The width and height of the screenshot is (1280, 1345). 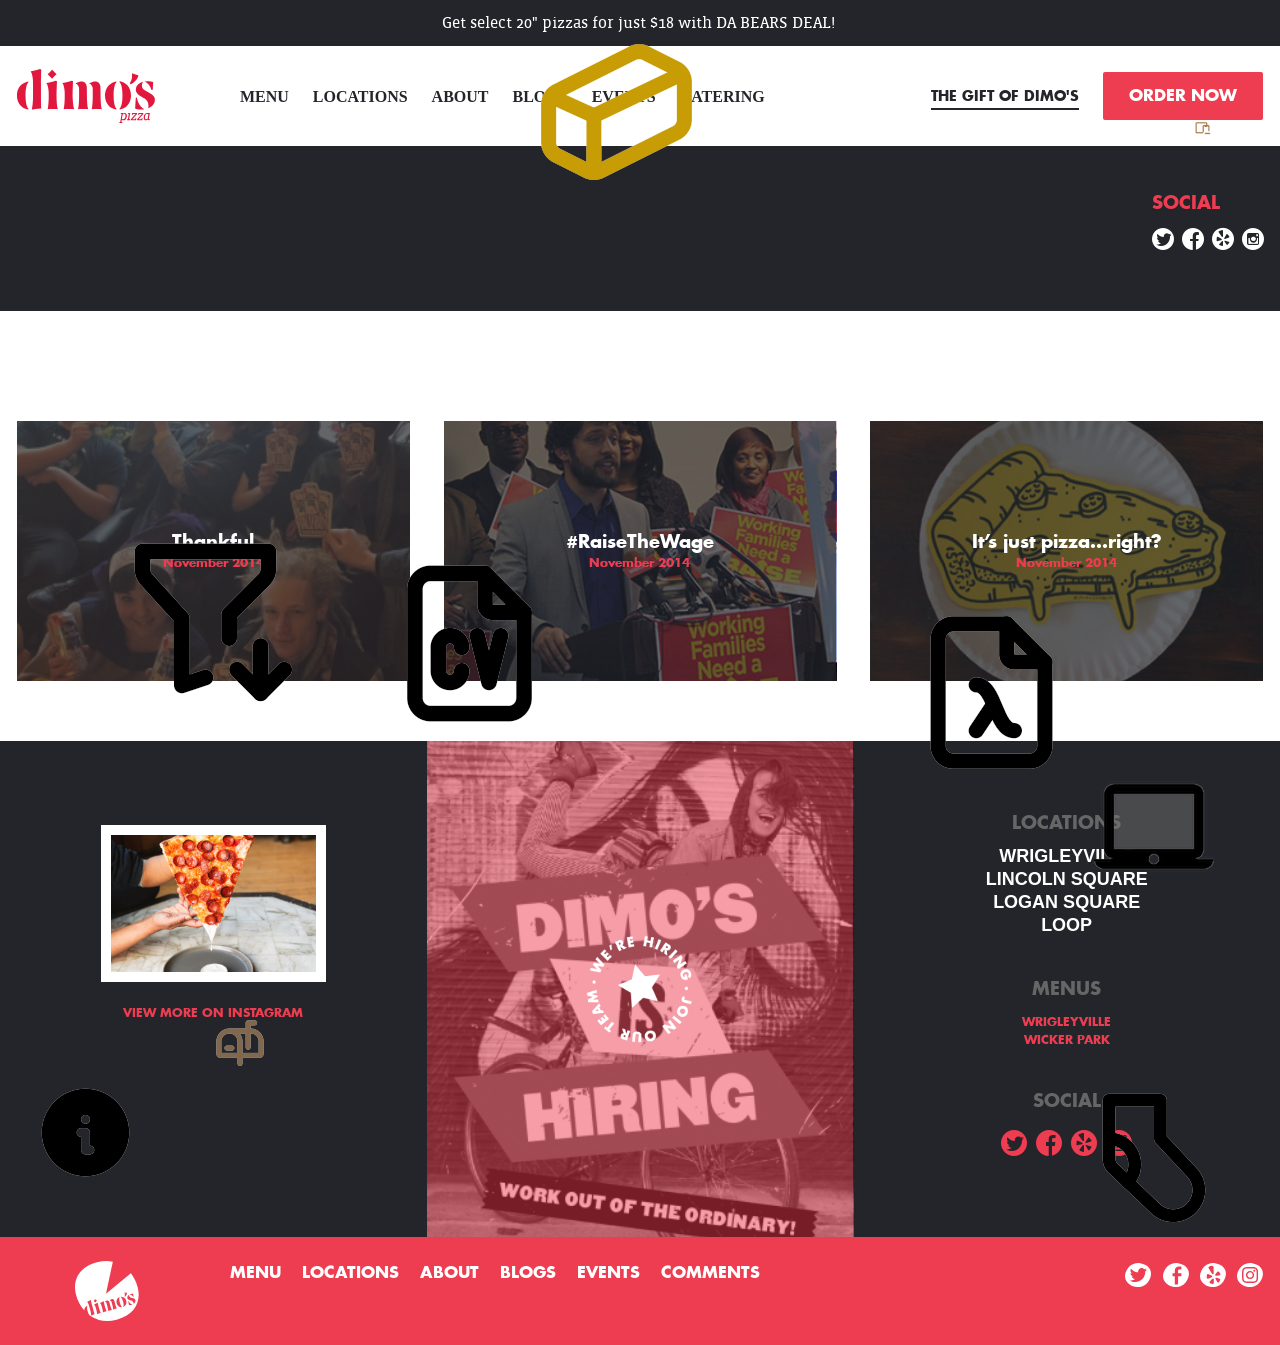 I want to click on view more information or details, so click(x=85, y=1132).